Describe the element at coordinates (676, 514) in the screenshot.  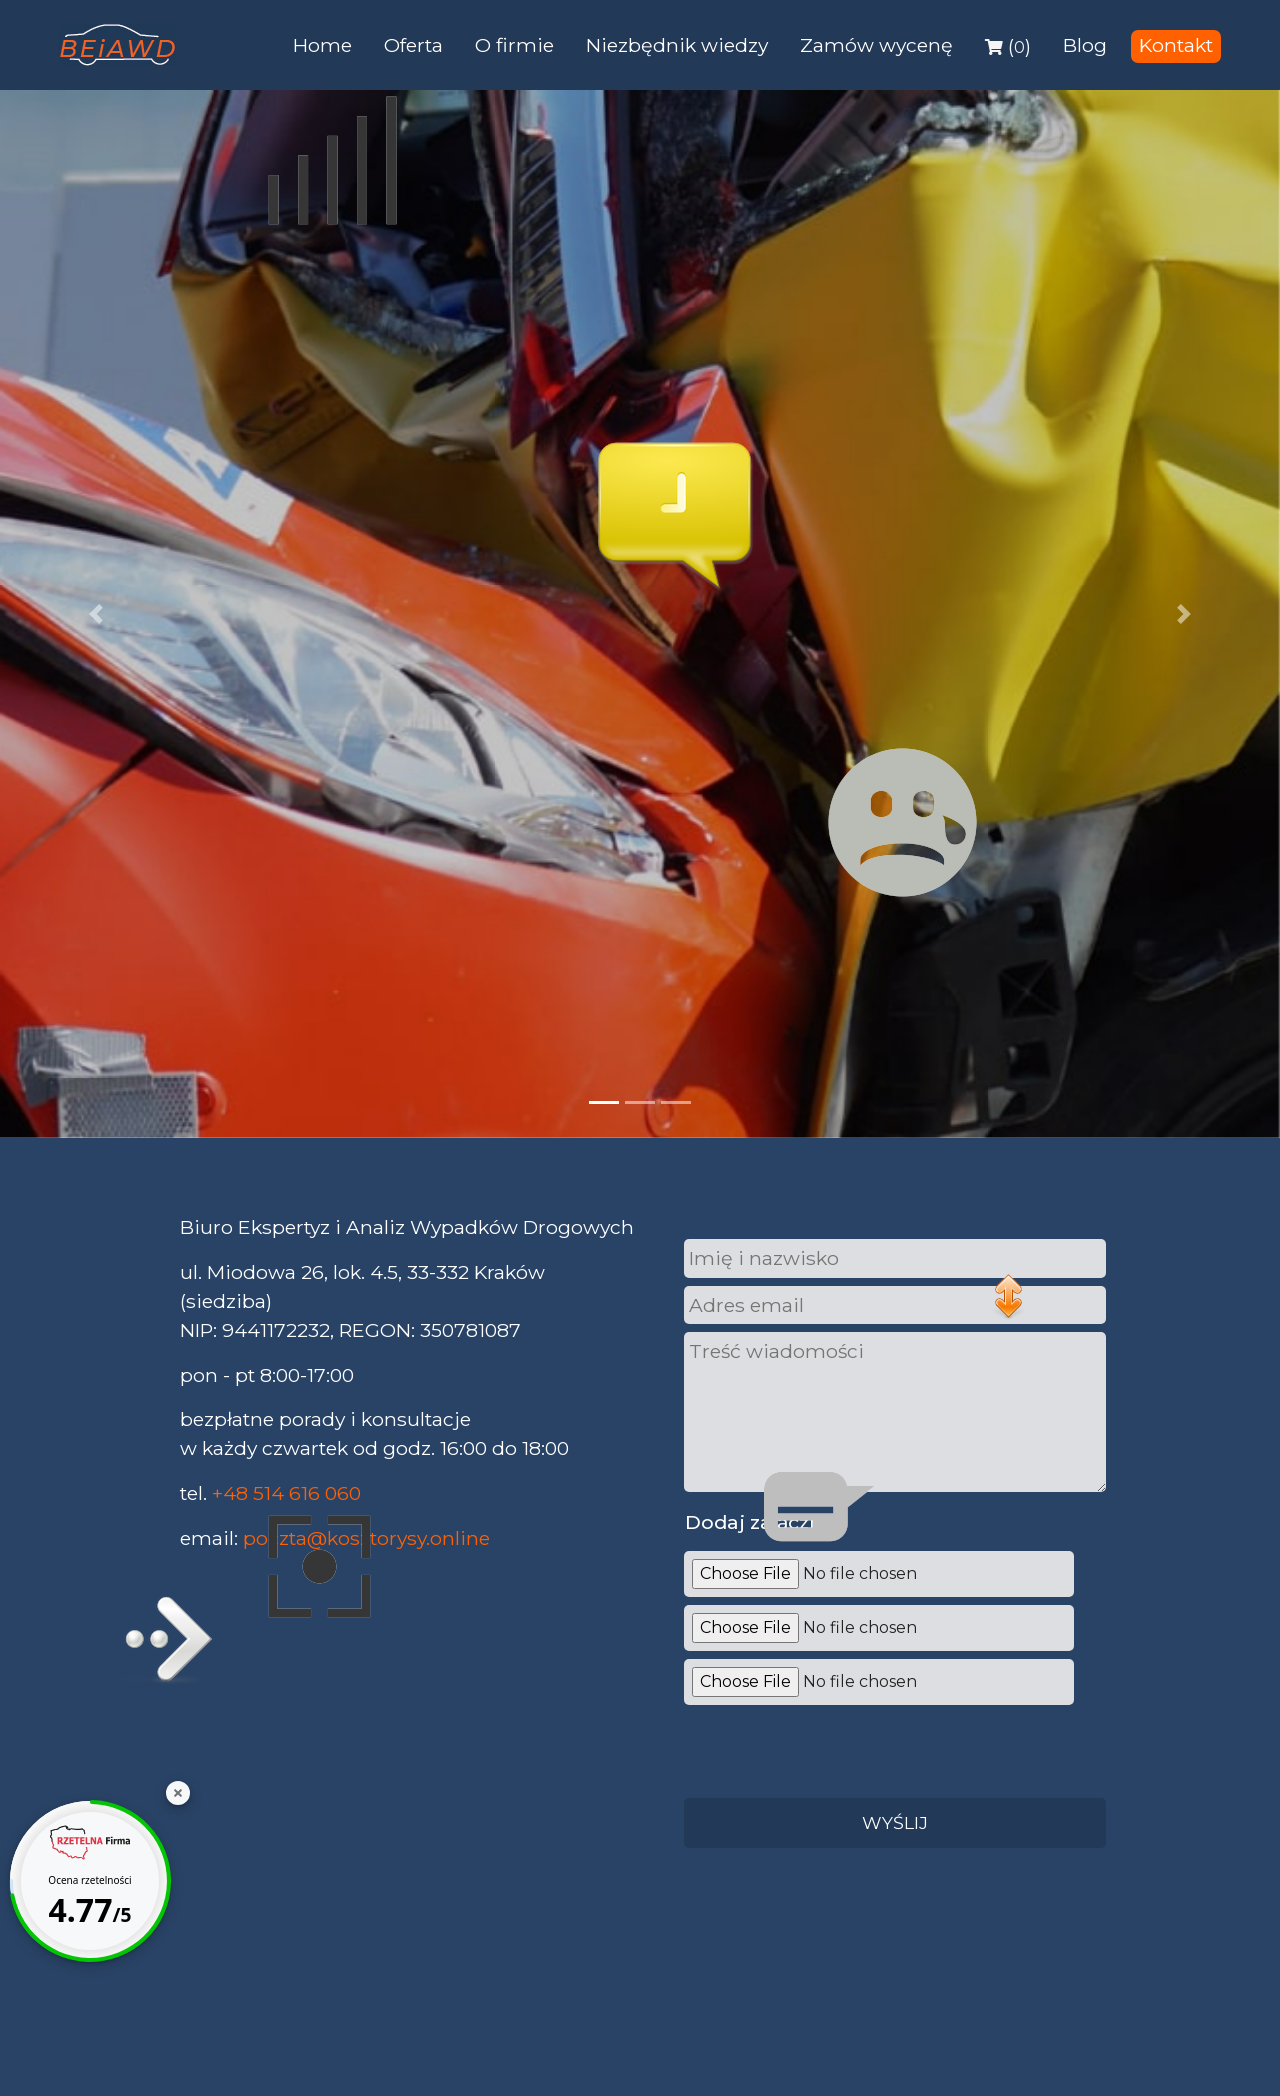
I see `user is idle or away` at that location.